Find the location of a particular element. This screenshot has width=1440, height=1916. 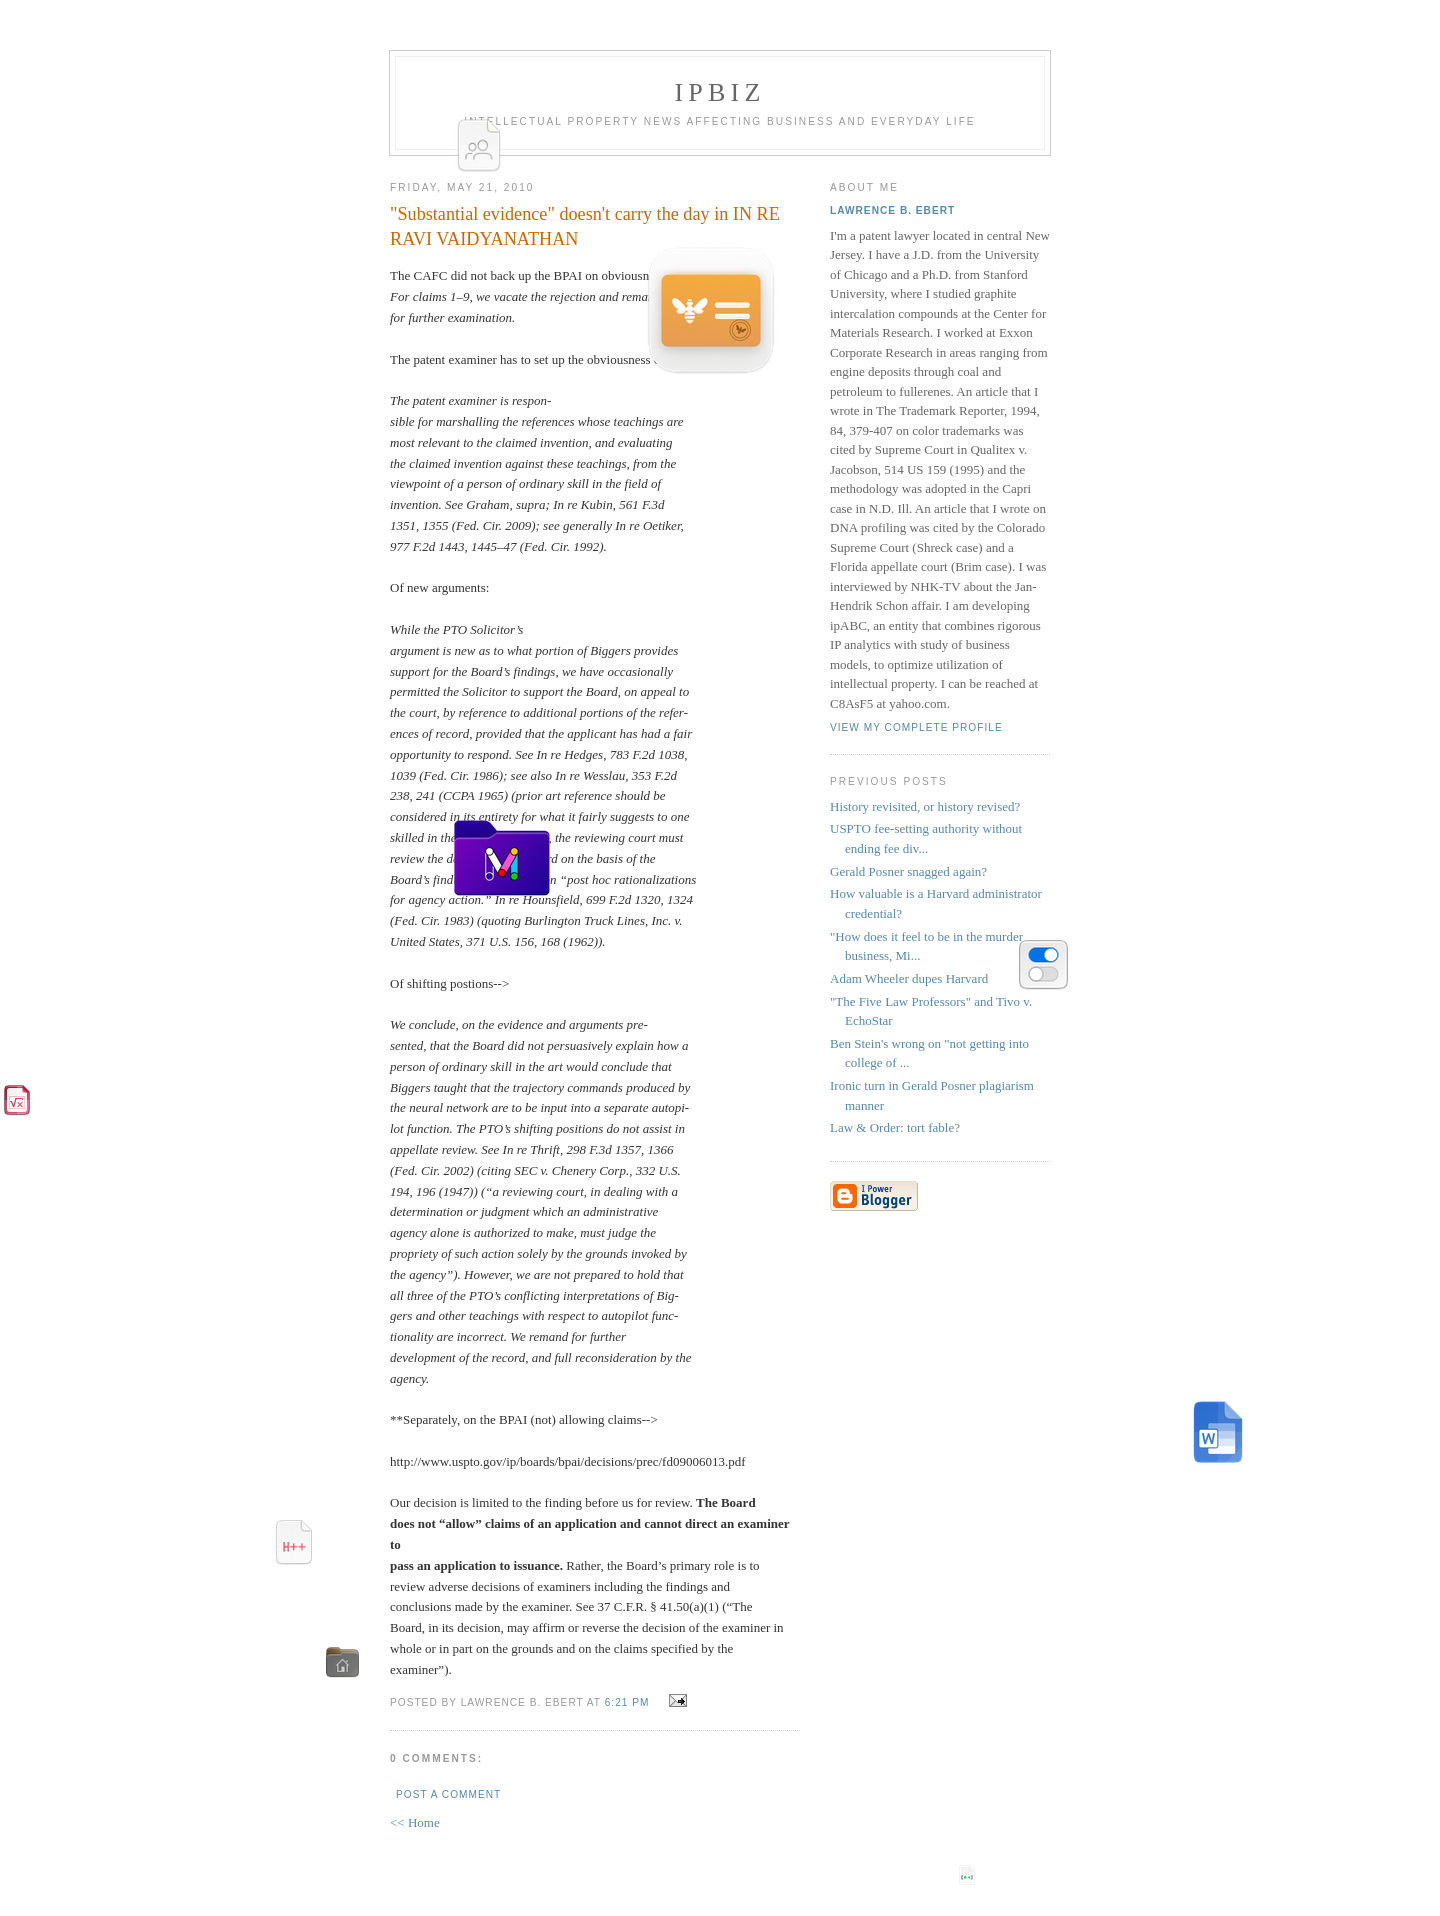

libreoffice math formula file is located at coordinates (17, 1100).